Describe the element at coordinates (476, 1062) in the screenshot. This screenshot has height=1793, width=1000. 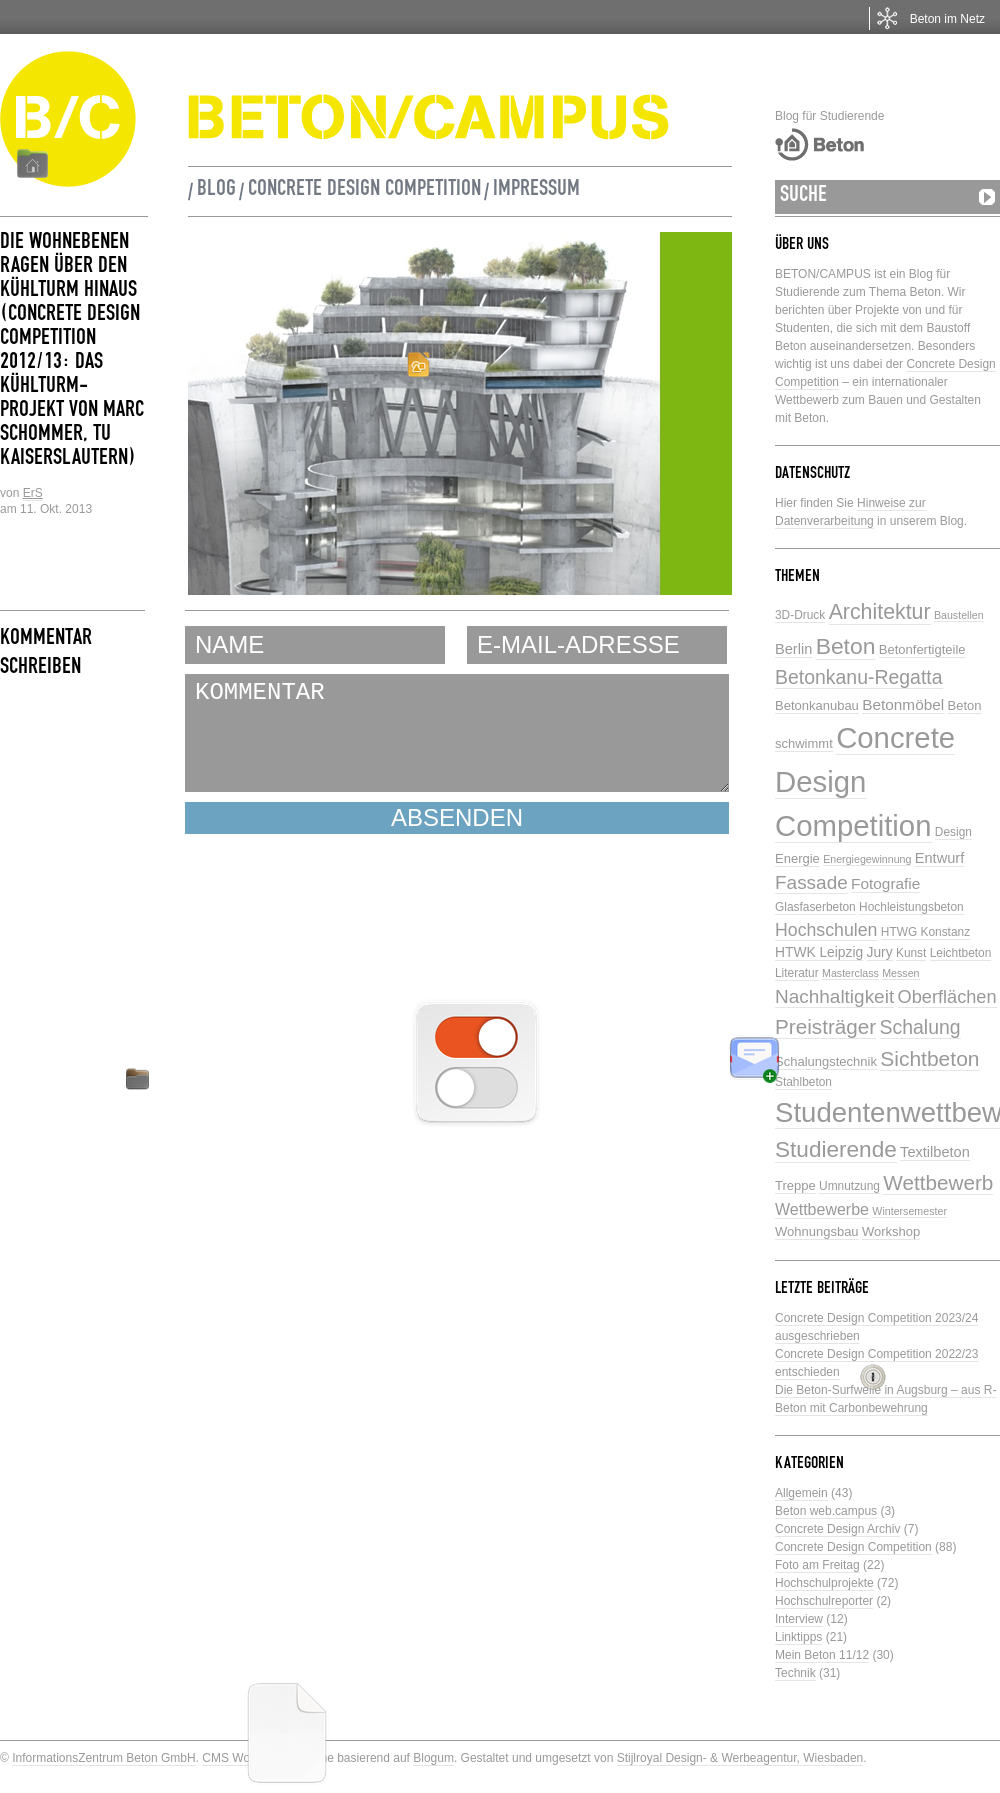
I see `access desktop preferences and settings` at that location.